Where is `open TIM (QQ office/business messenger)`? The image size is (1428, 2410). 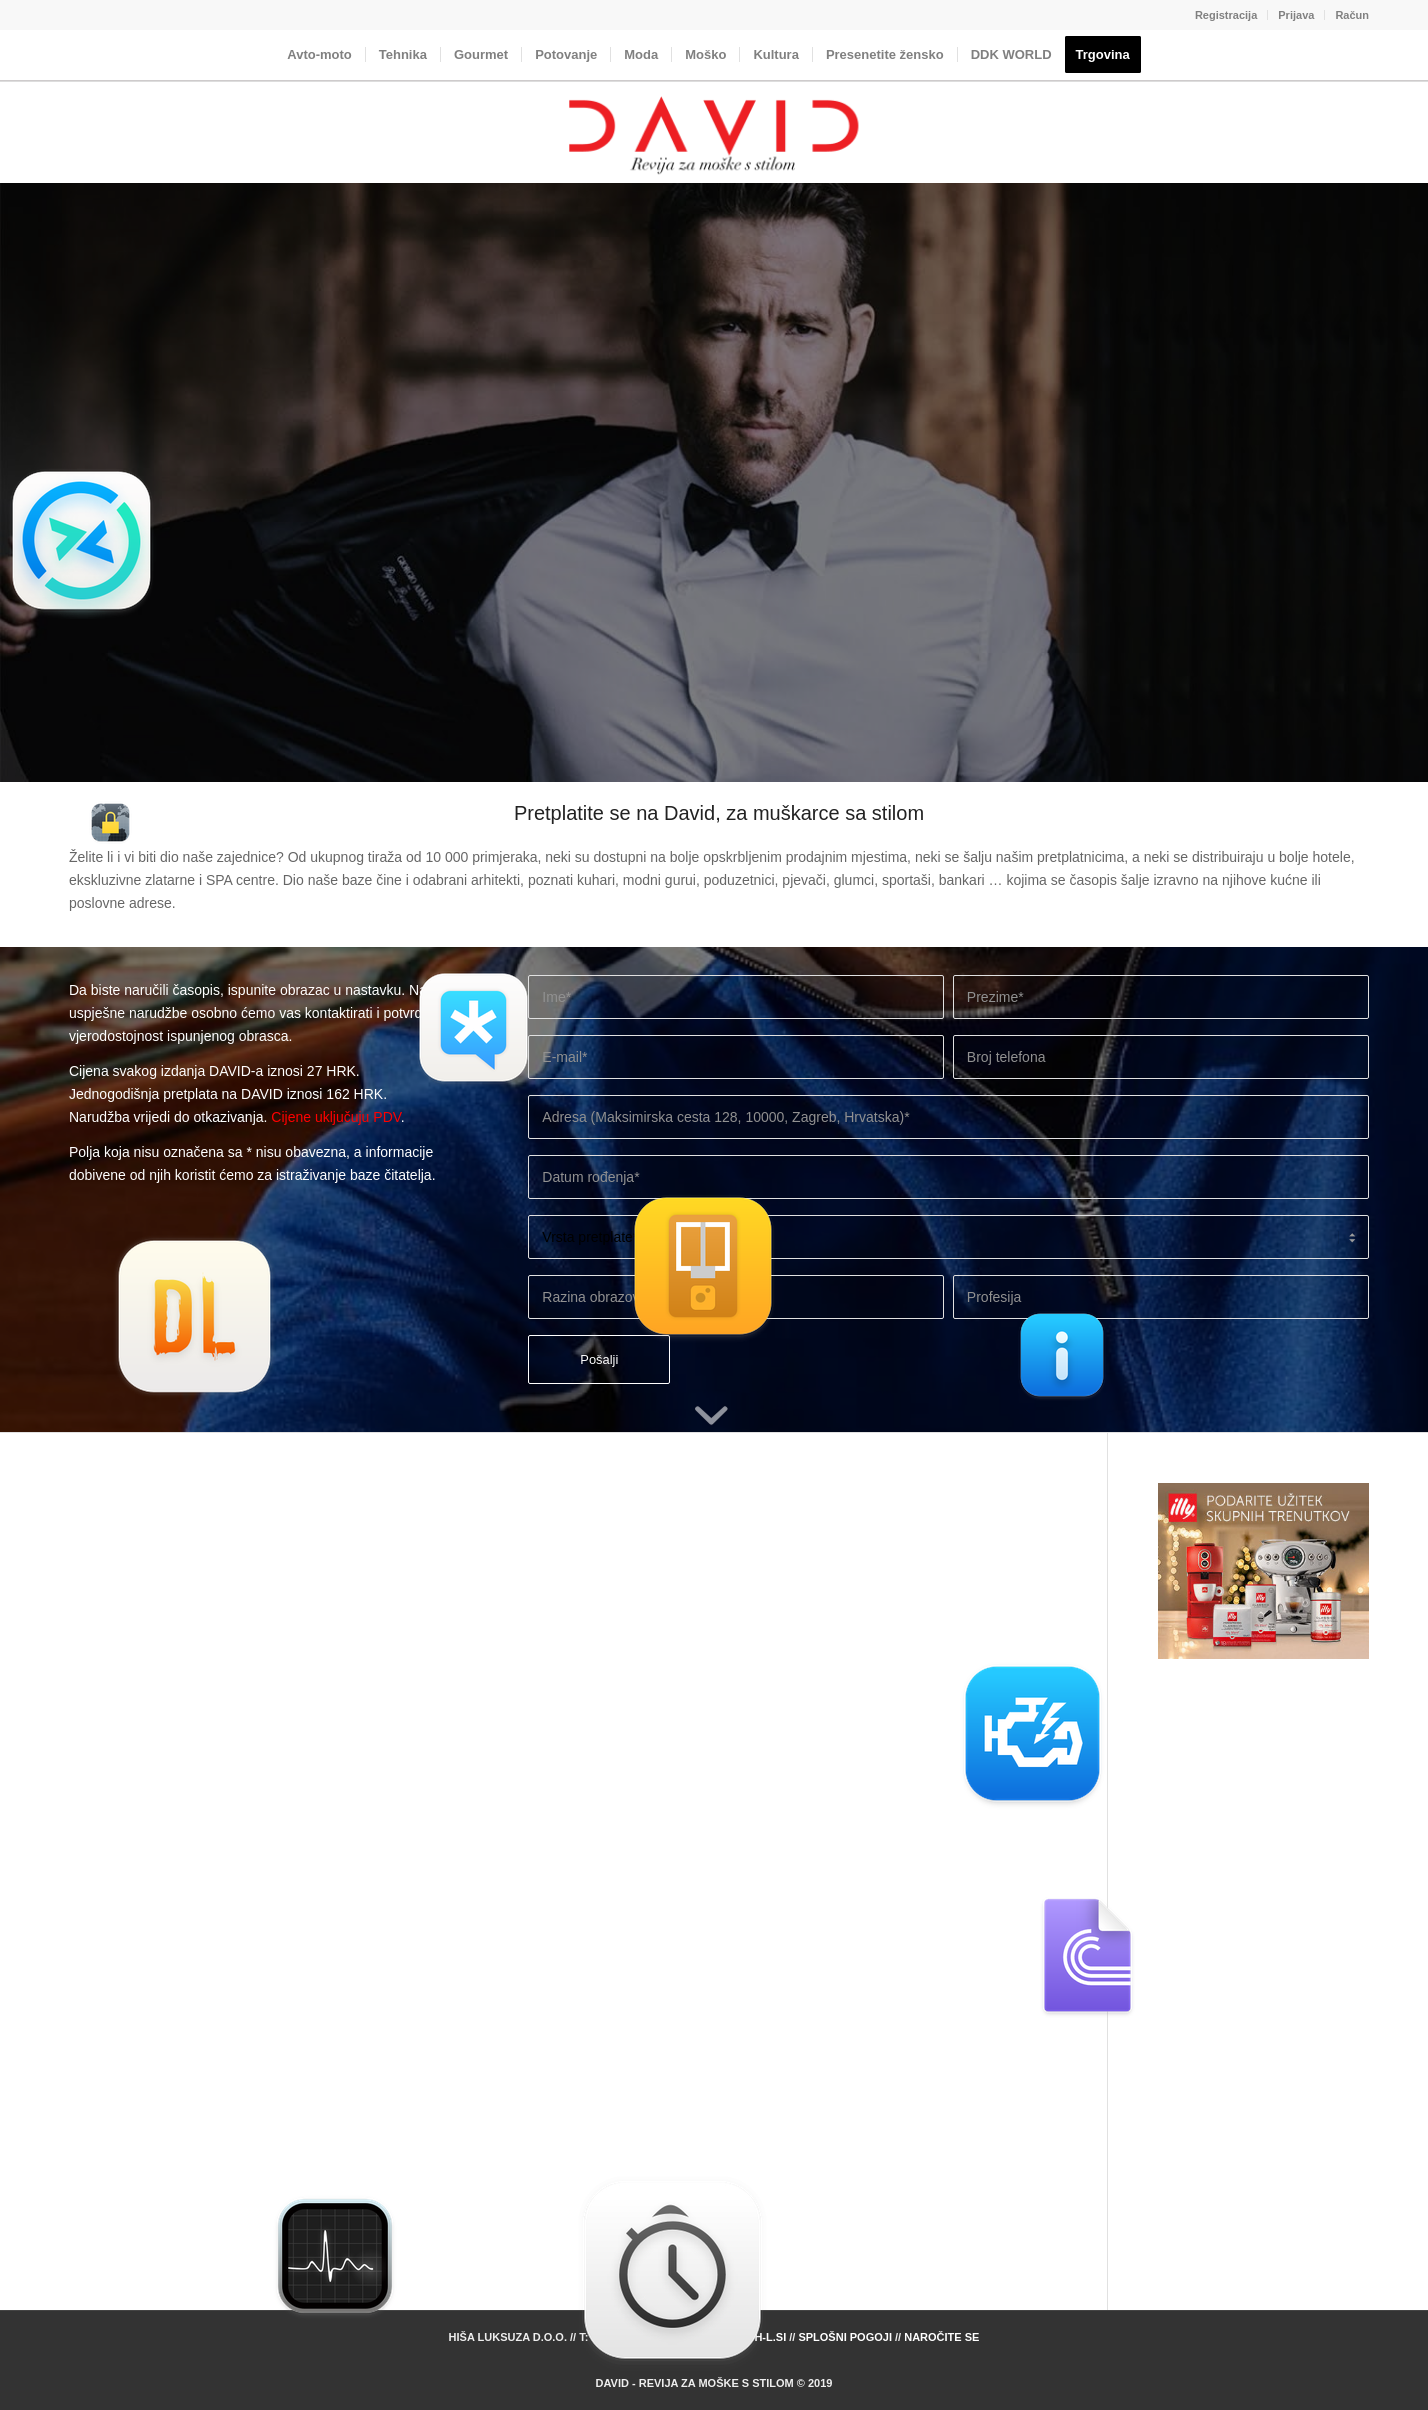
open TIM (QQ office/business messenger) is located at coordinates (473, 1027).